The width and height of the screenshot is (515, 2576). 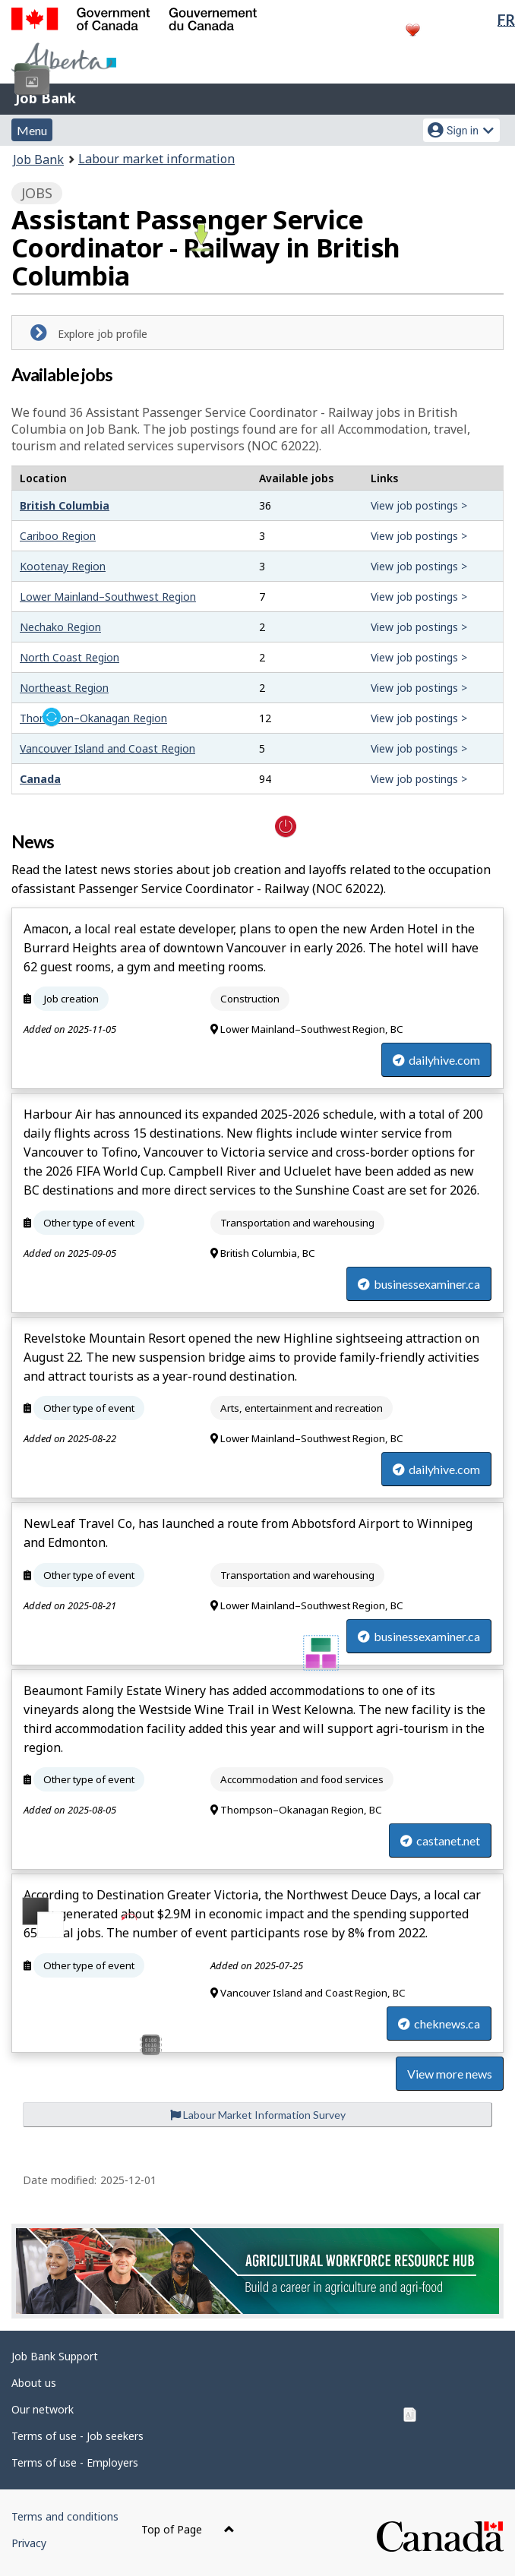 What do you see at coordinates (286, 826) in the screenshot?
I see `shut down the system` at bounding box center [286, 826].